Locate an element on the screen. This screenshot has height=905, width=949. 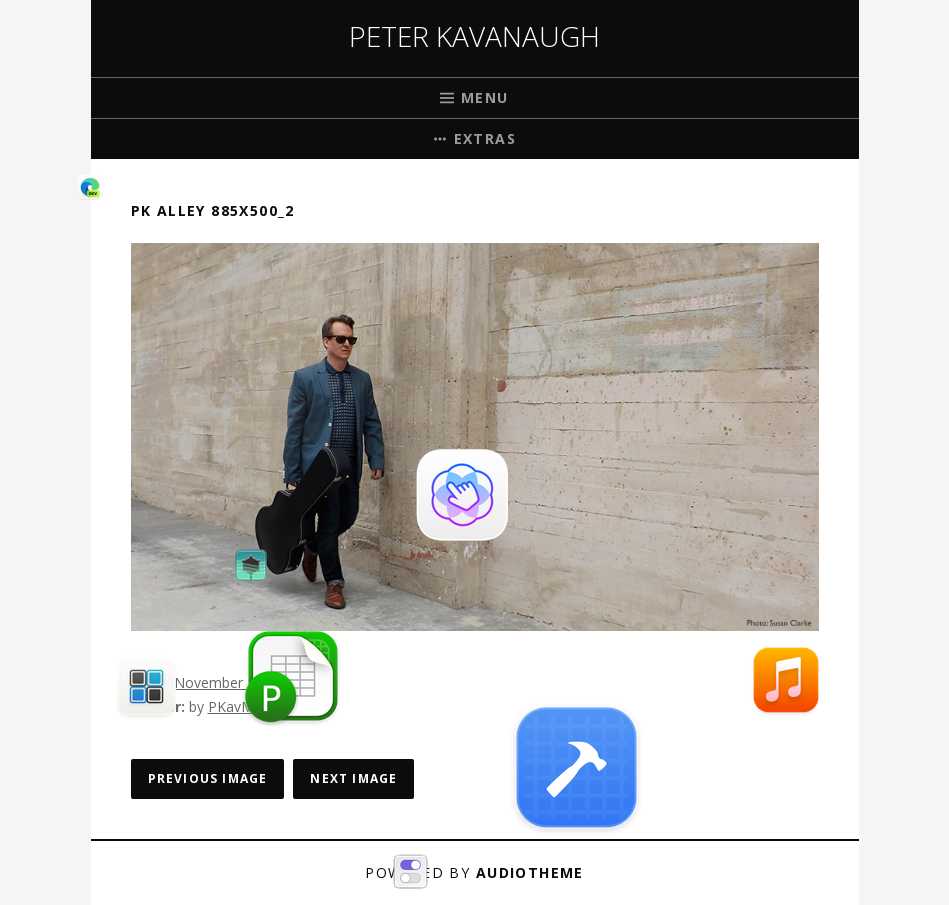
open FreeOffice PlanMaker spreadsheet application is located at coordinates (293, 676).